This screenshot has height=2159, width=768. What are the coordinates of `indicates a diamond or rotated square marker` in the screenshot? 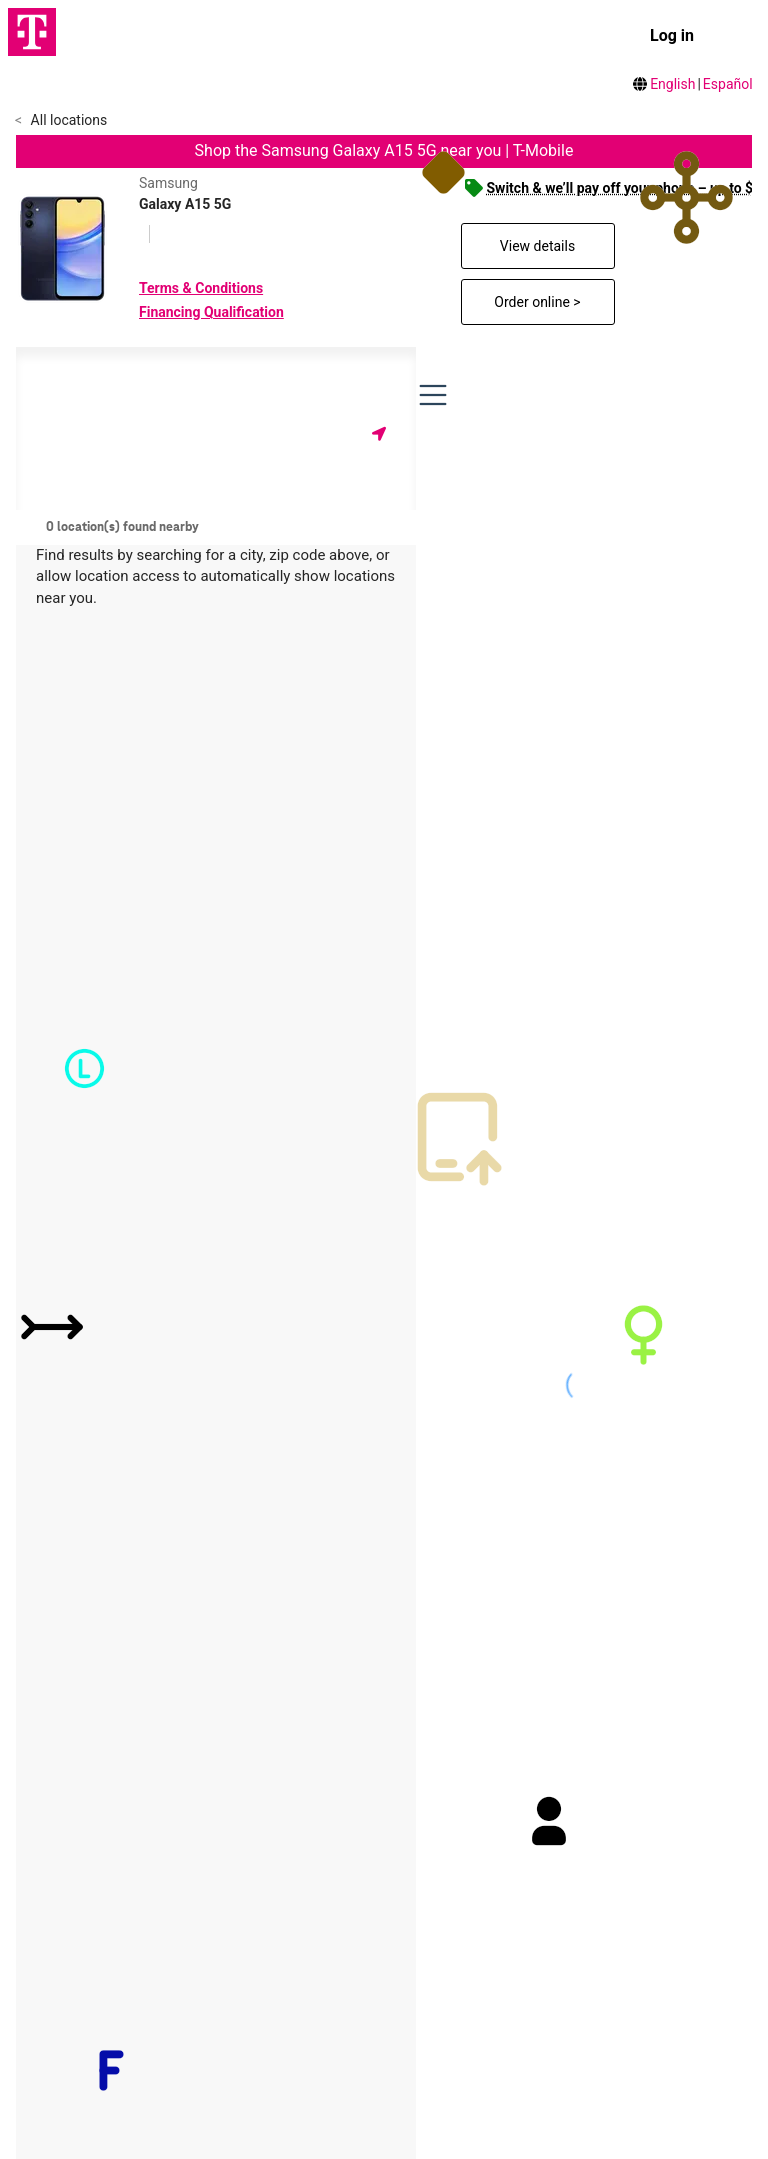 It's located at (443, 172).